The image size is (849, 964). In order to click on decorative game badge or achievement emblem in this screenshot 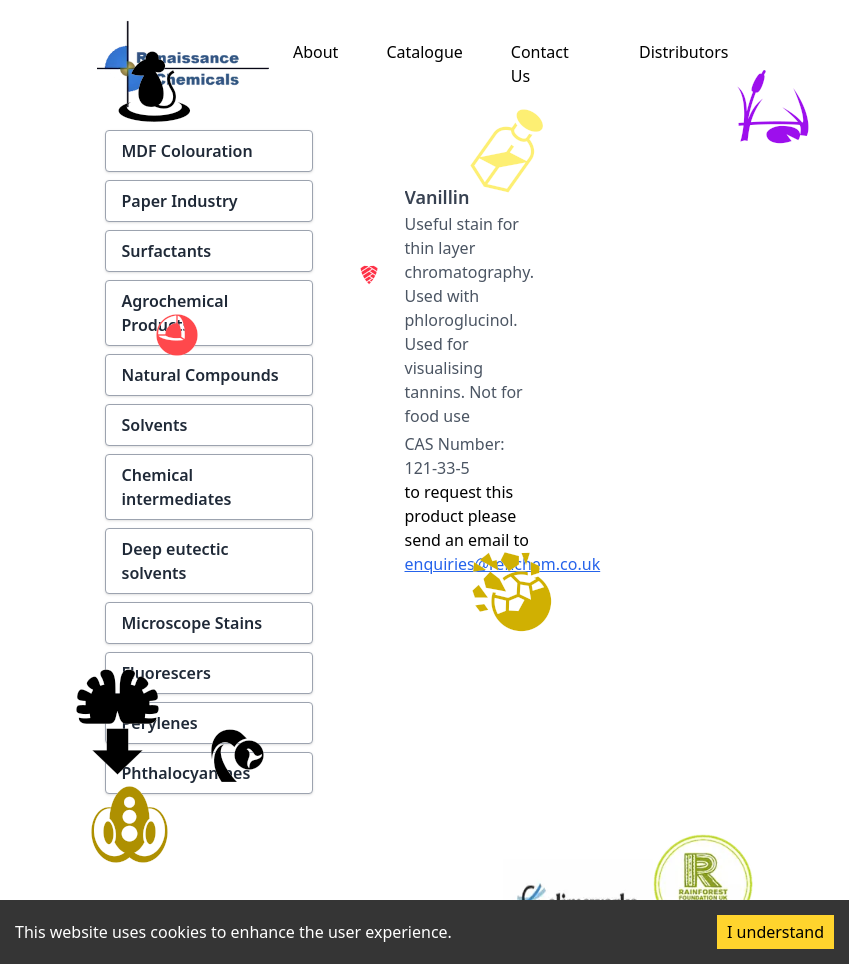, I will do `click(129, 824)`.